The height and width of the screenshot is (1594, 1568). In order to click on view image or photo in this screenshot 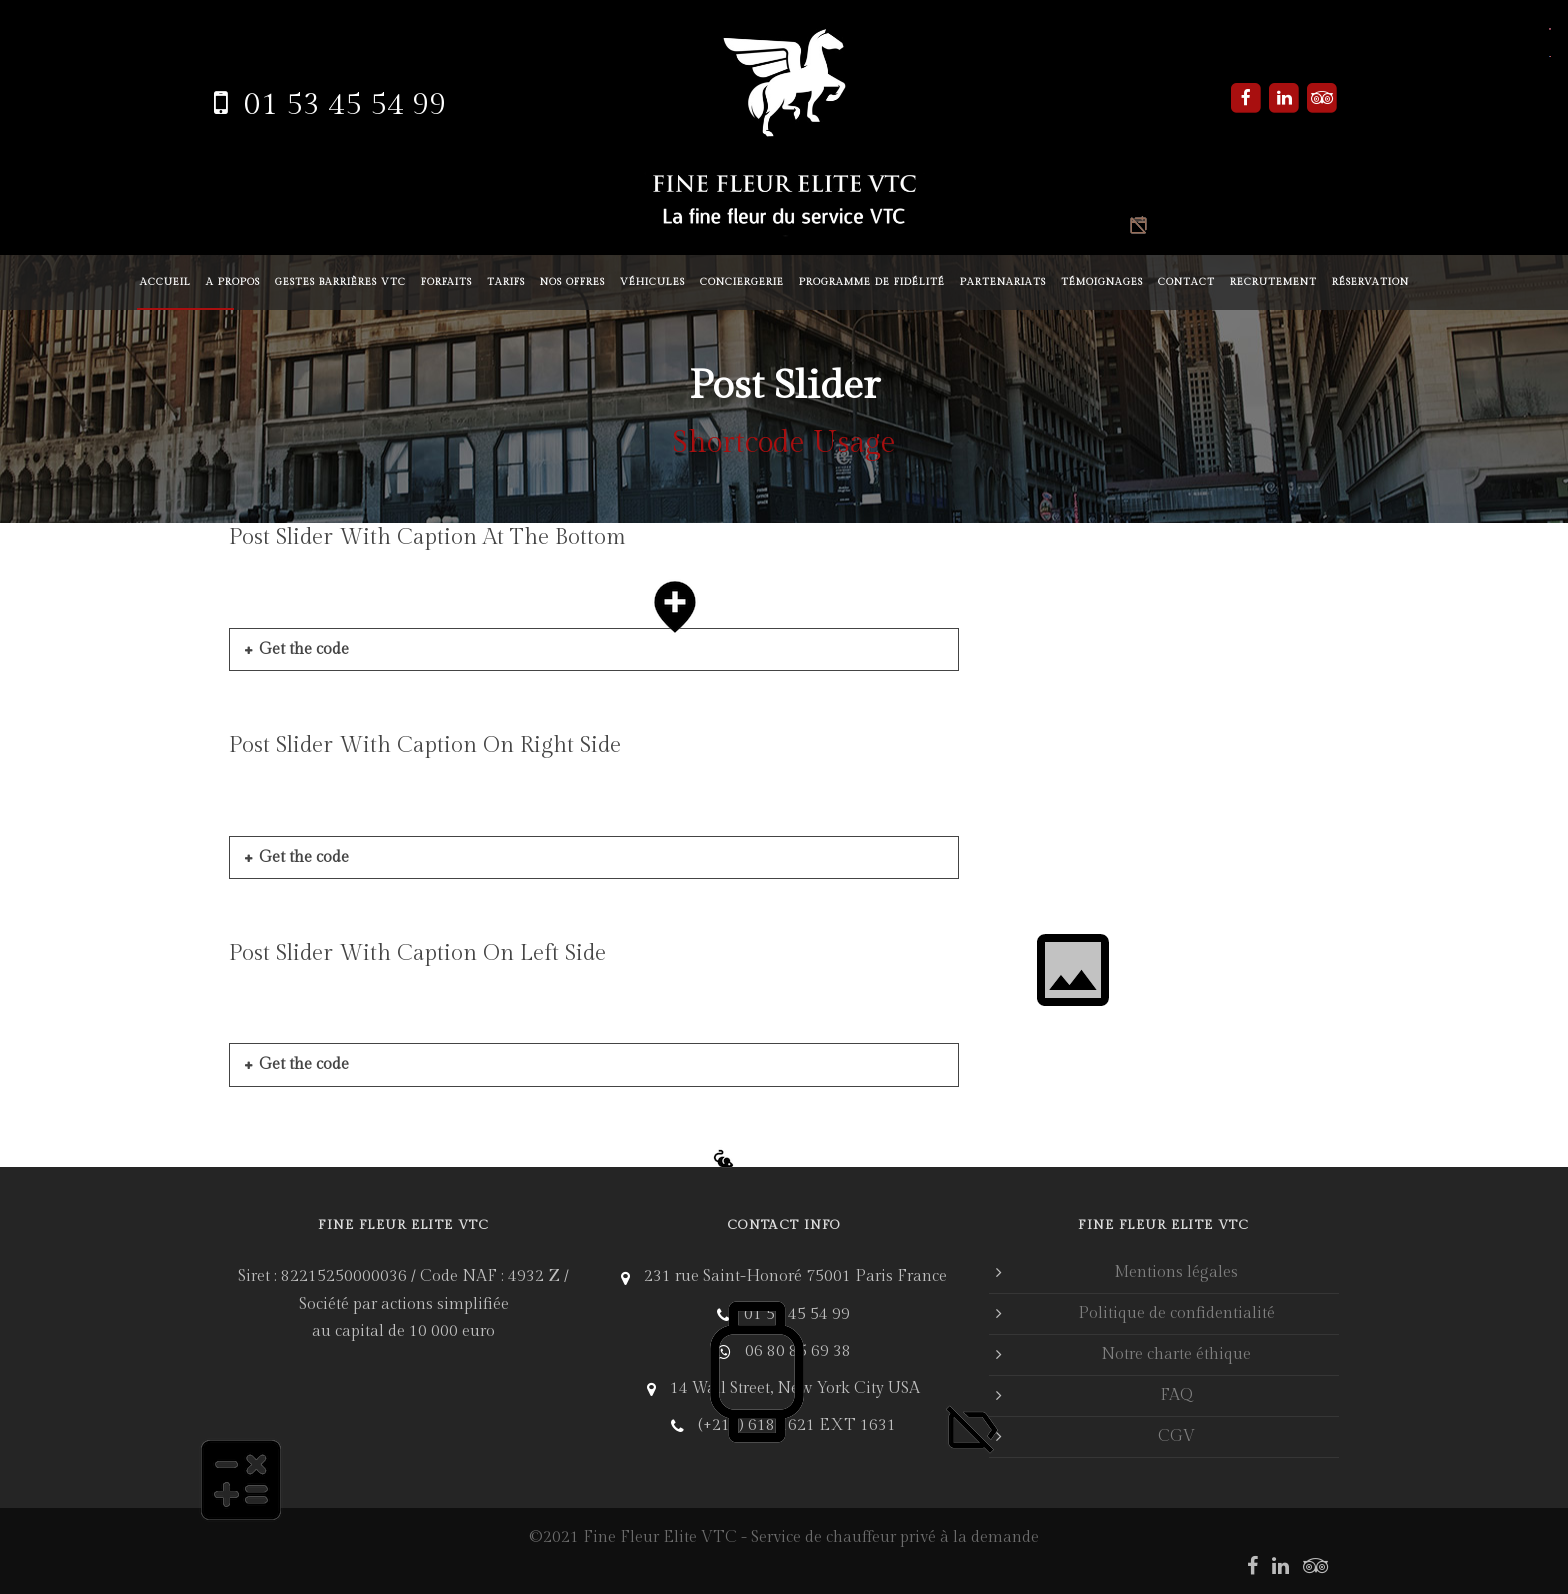, I will do `click(1073, 970)`.